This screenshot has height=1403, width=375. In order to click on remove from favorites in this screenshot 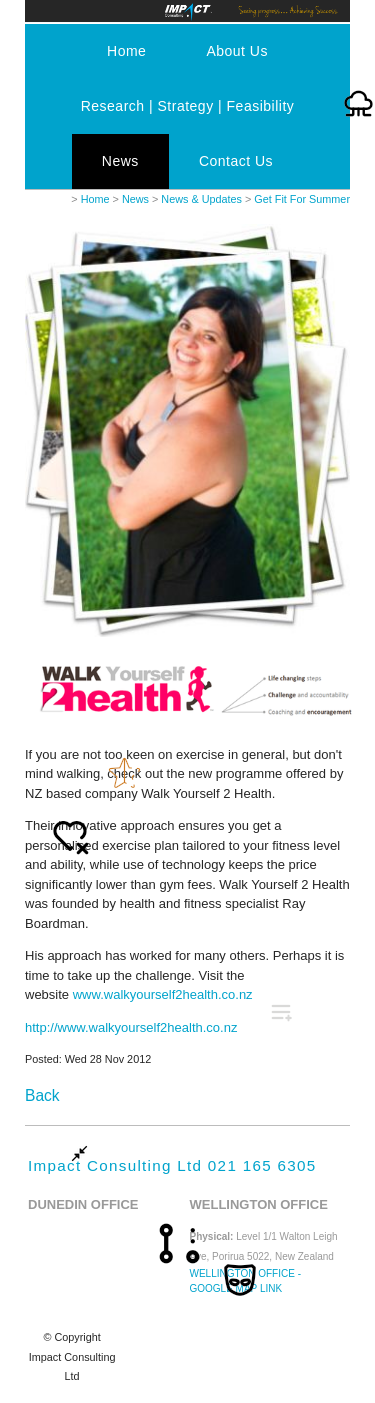, I will do `click(70, 836)`.